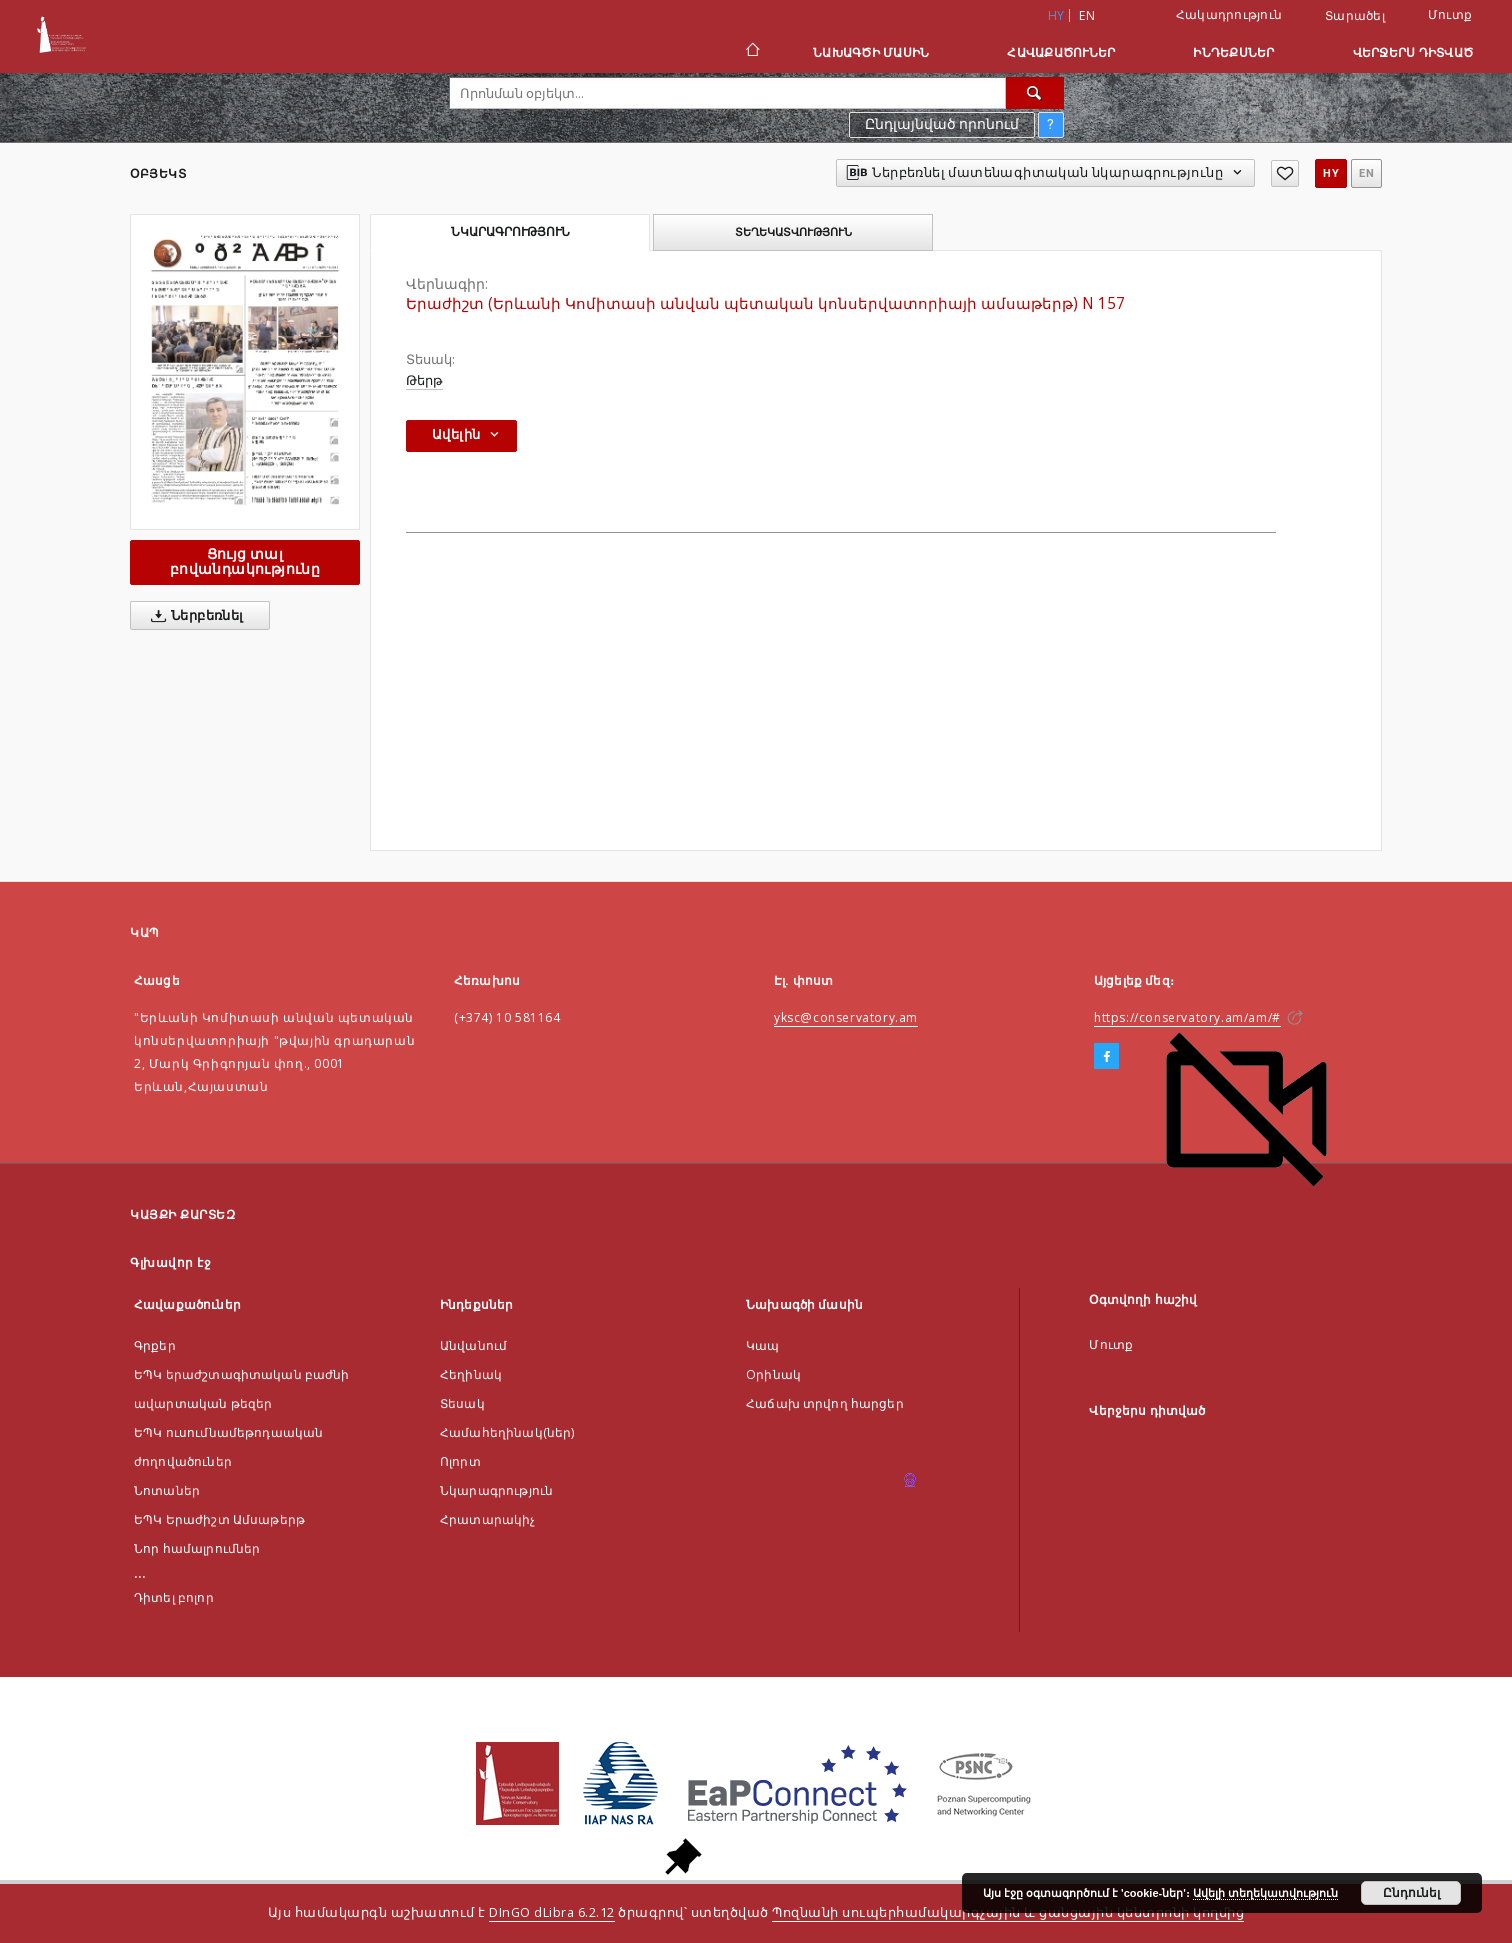  I want to click on pin an item to keep it visible, so click(682, 1858).